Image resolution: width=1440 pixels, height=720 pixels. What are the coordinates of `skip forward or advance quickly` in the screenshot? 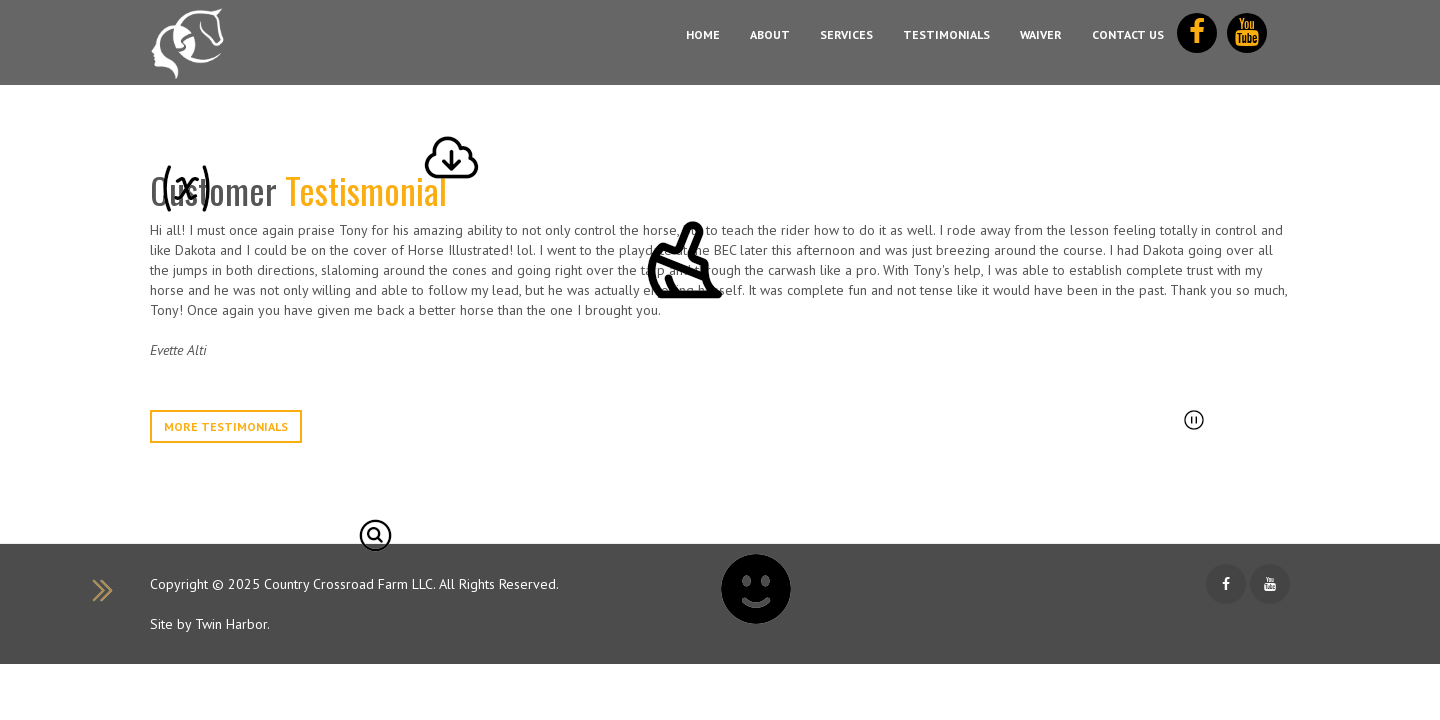 It's located at (102, 590).